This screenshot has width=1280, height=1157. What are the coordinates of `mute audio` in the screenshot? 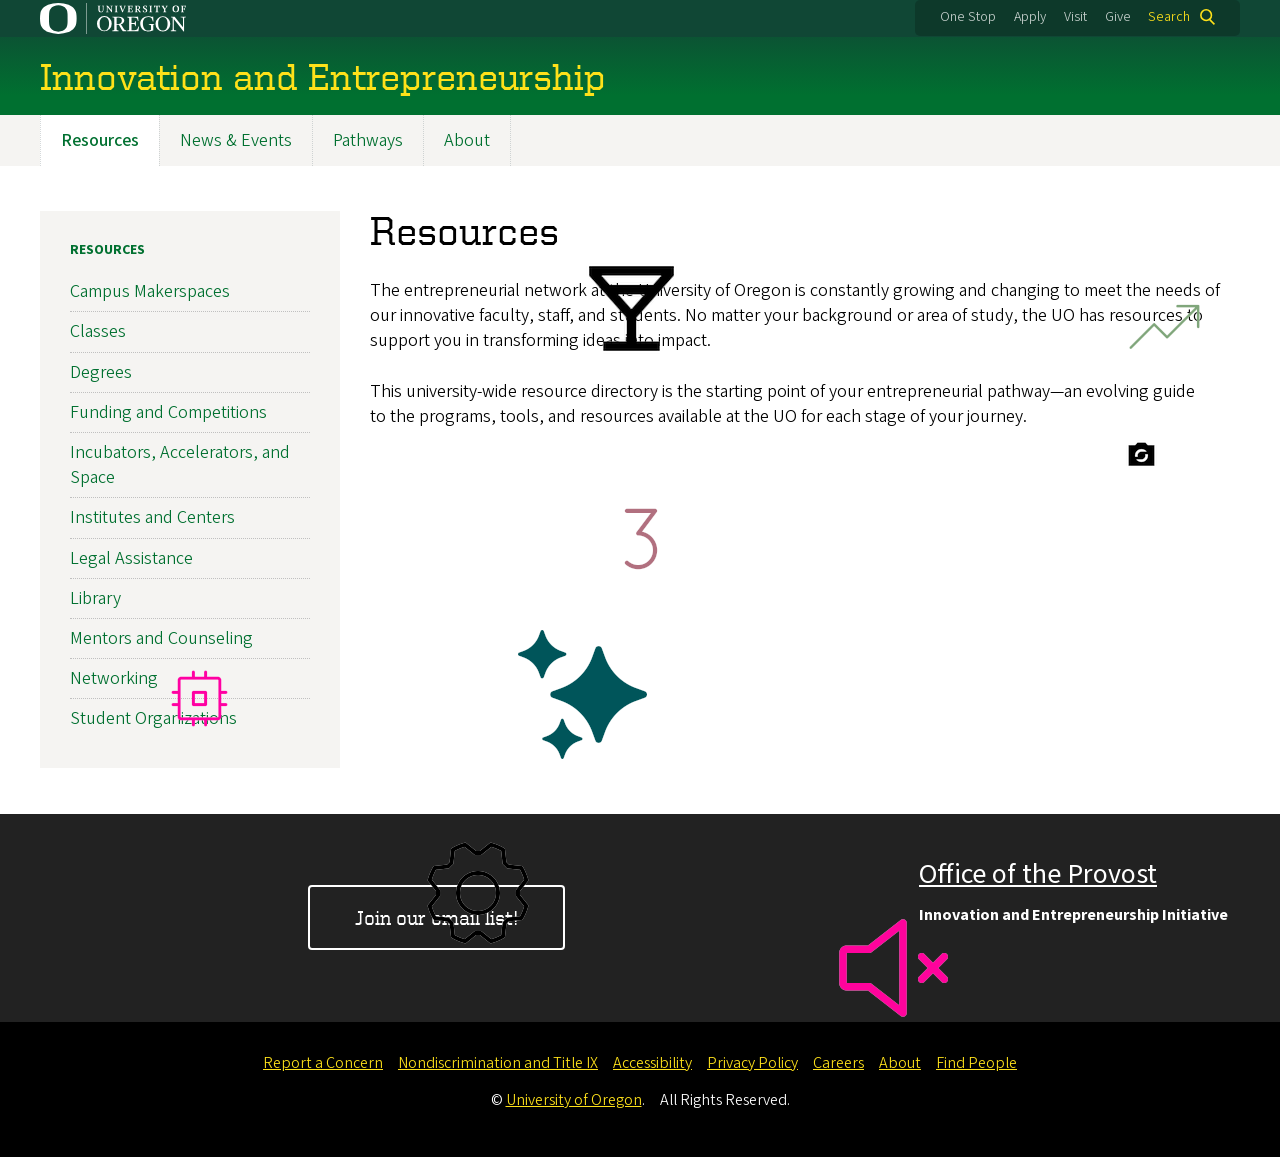 It's located at (888, 968).